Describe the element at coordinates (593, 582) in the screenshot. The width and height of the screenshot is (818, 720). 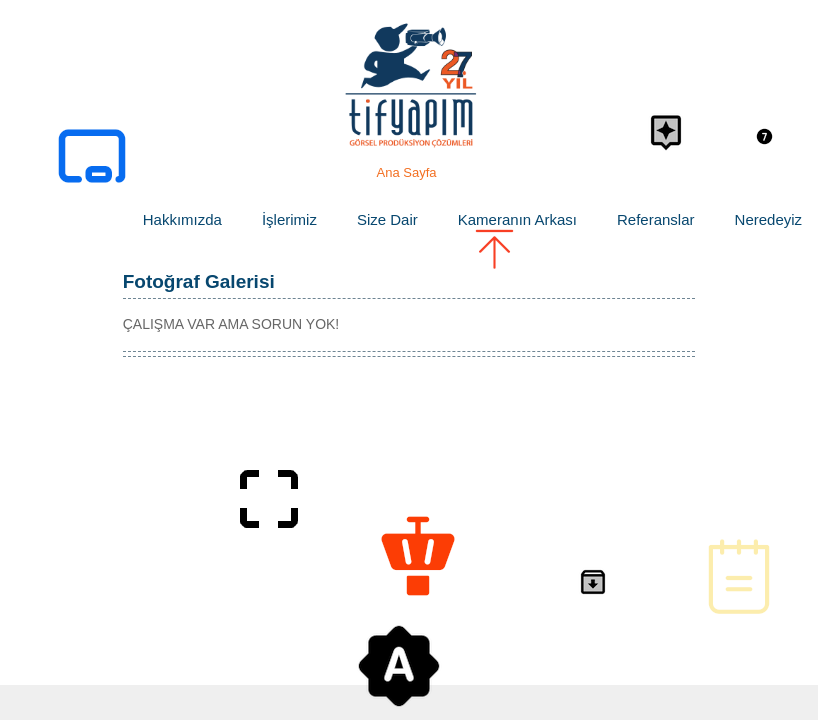
I see `archive selected items` at that location.